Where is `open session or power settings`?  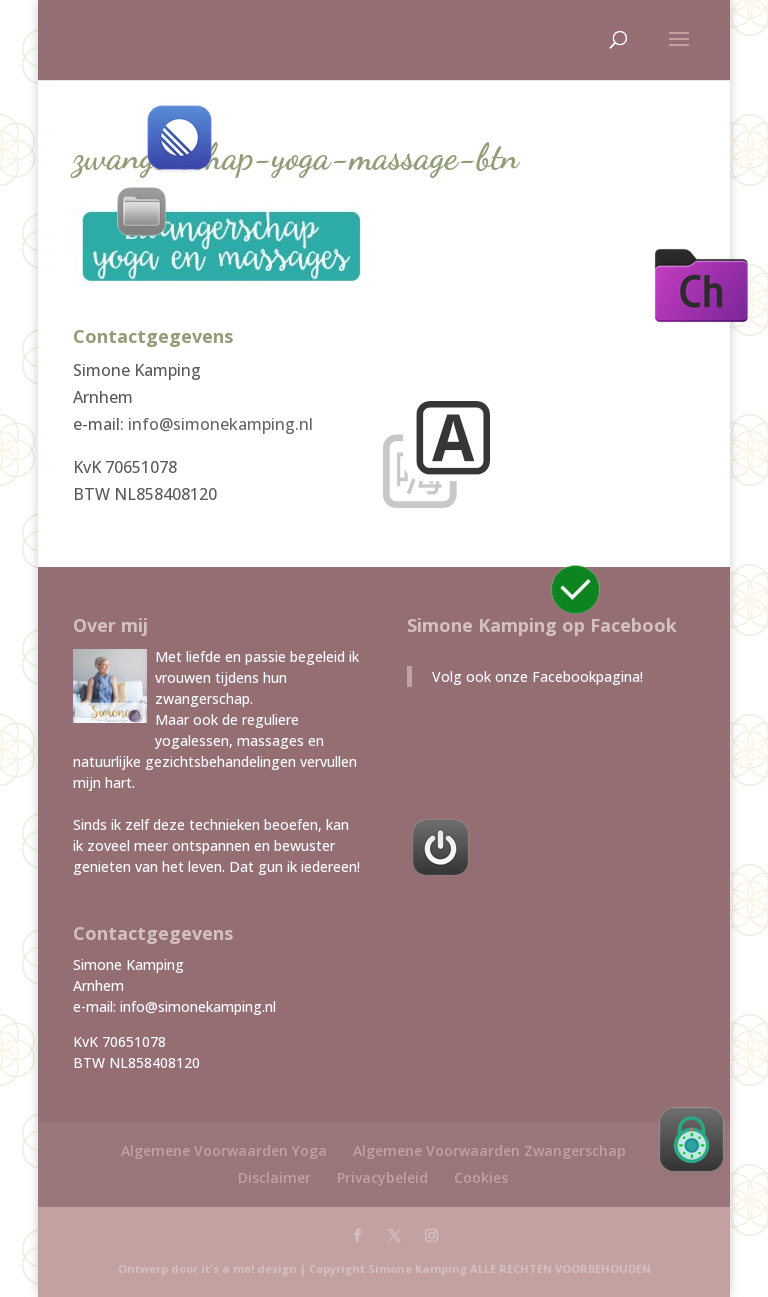
open session or power settings is located at coordinates (440, 847).